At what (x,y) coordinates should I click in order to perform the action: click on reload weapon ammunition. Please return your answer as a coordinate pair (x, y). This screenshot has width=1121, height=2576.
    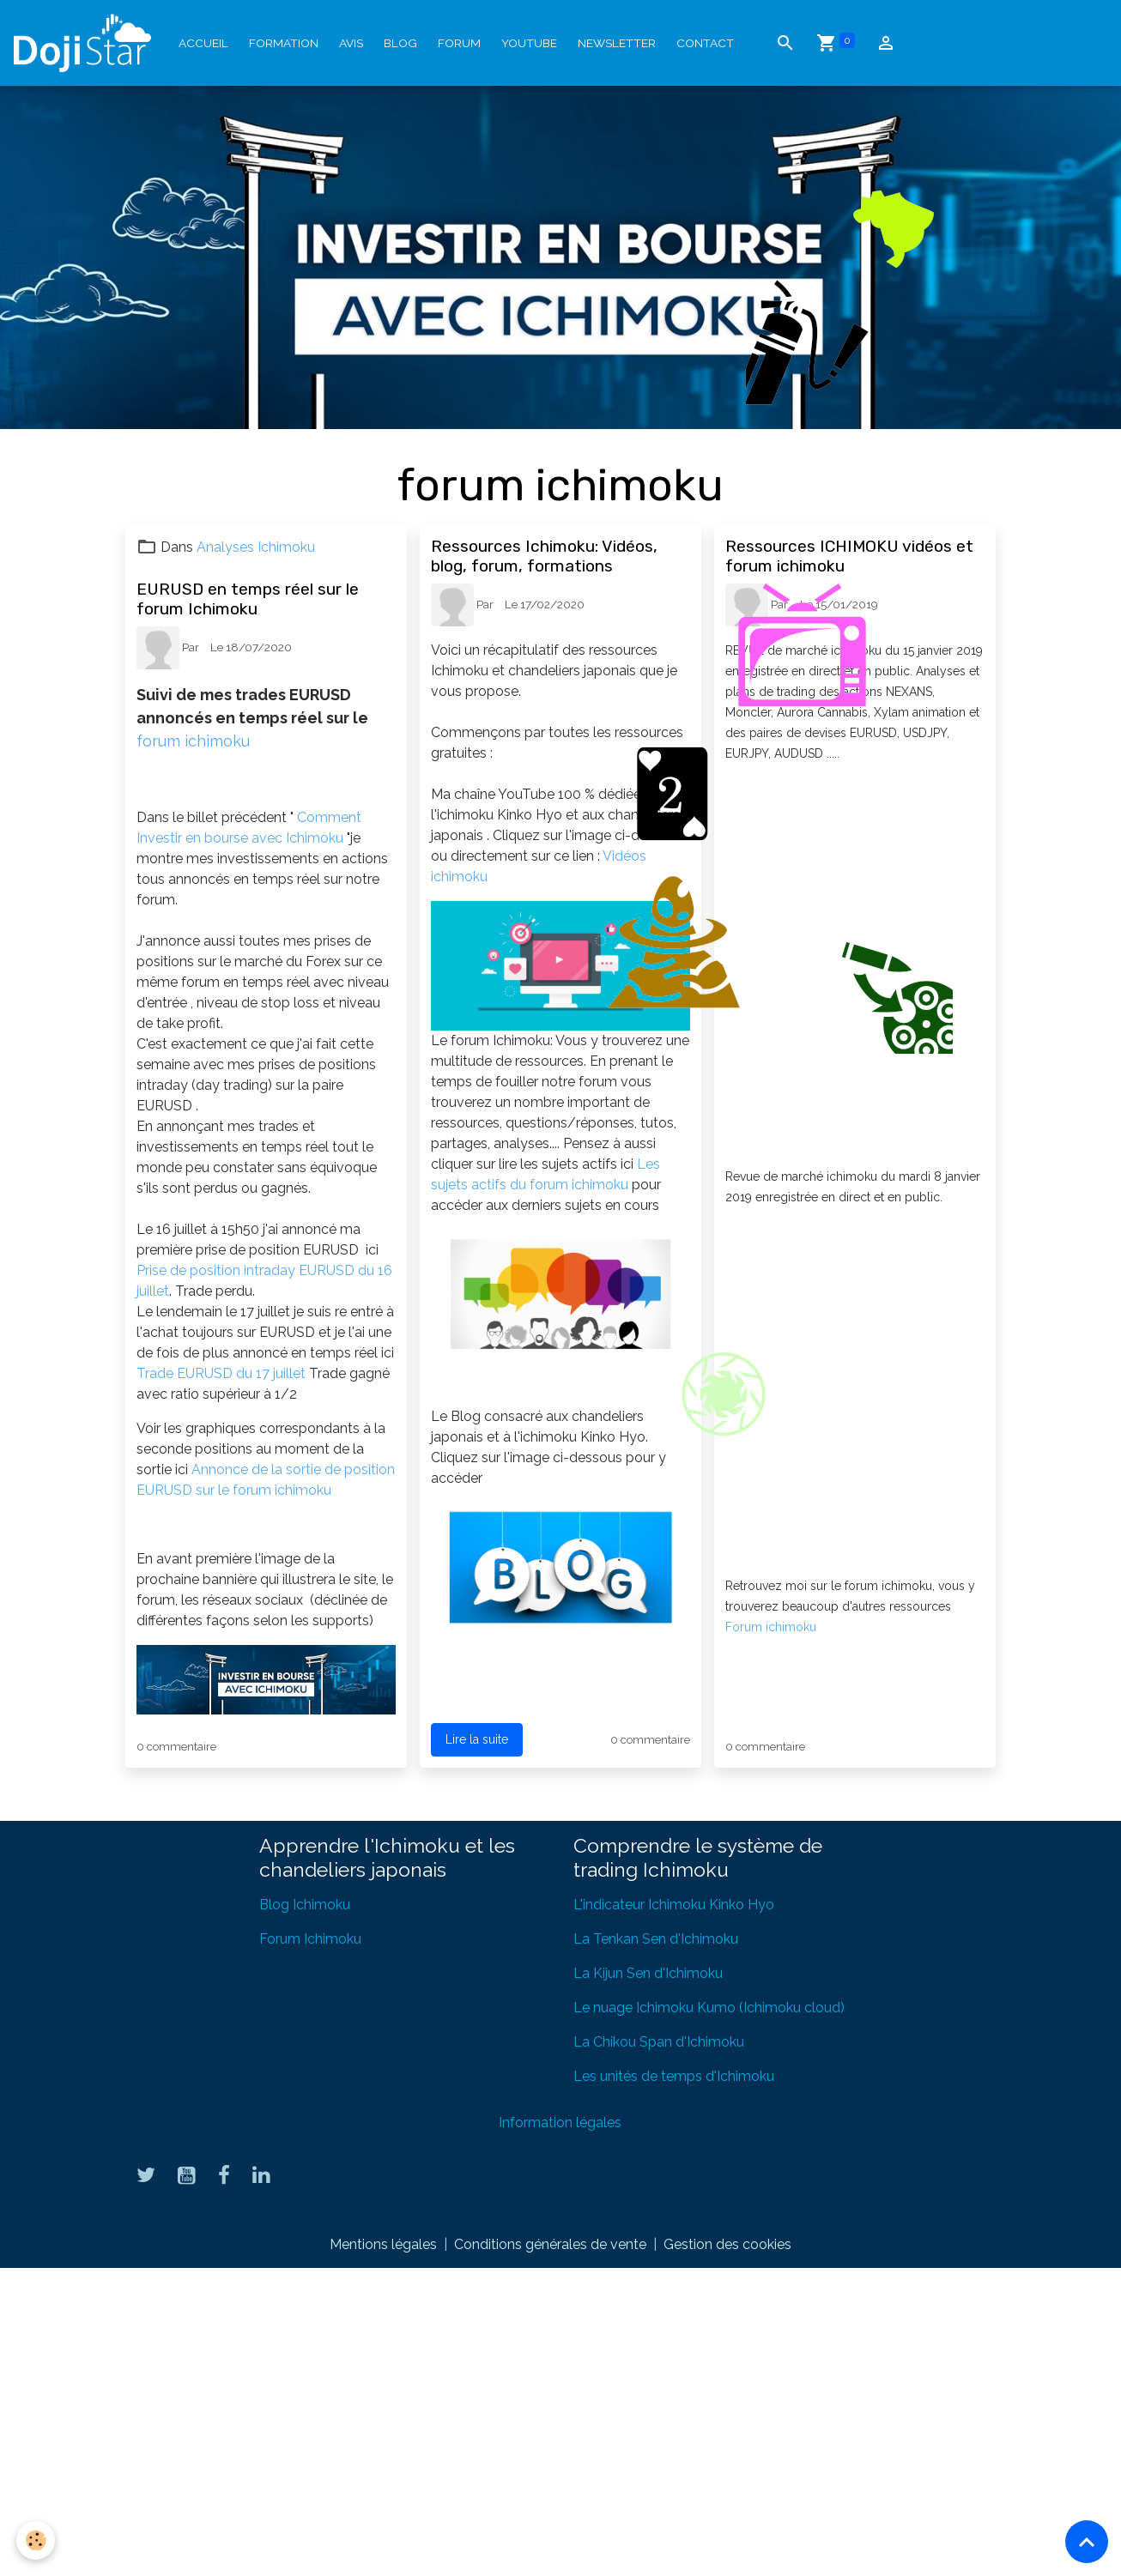
    Looking at the image, I should click on (895, 996).